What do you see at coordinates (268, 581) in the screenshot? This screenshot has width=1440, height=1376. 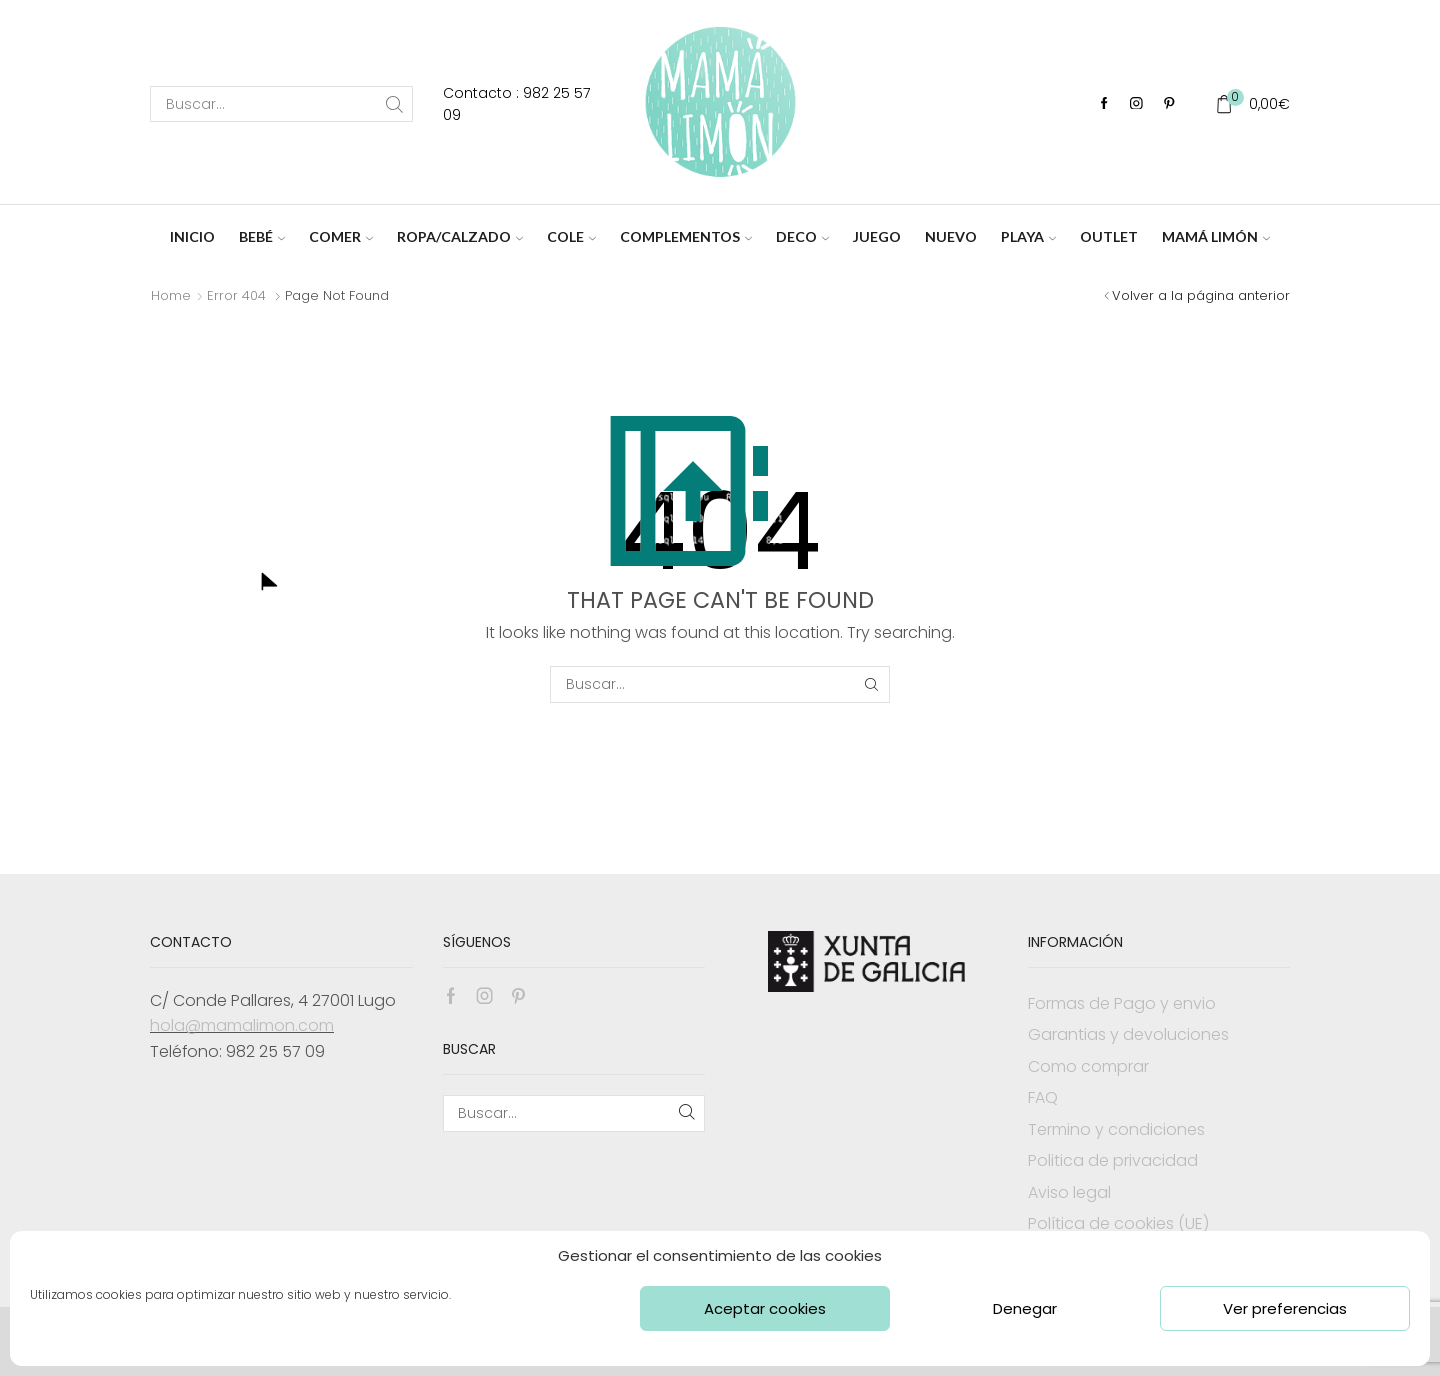 I see `flag an item for review or attention` at bounding box center [268, 581].